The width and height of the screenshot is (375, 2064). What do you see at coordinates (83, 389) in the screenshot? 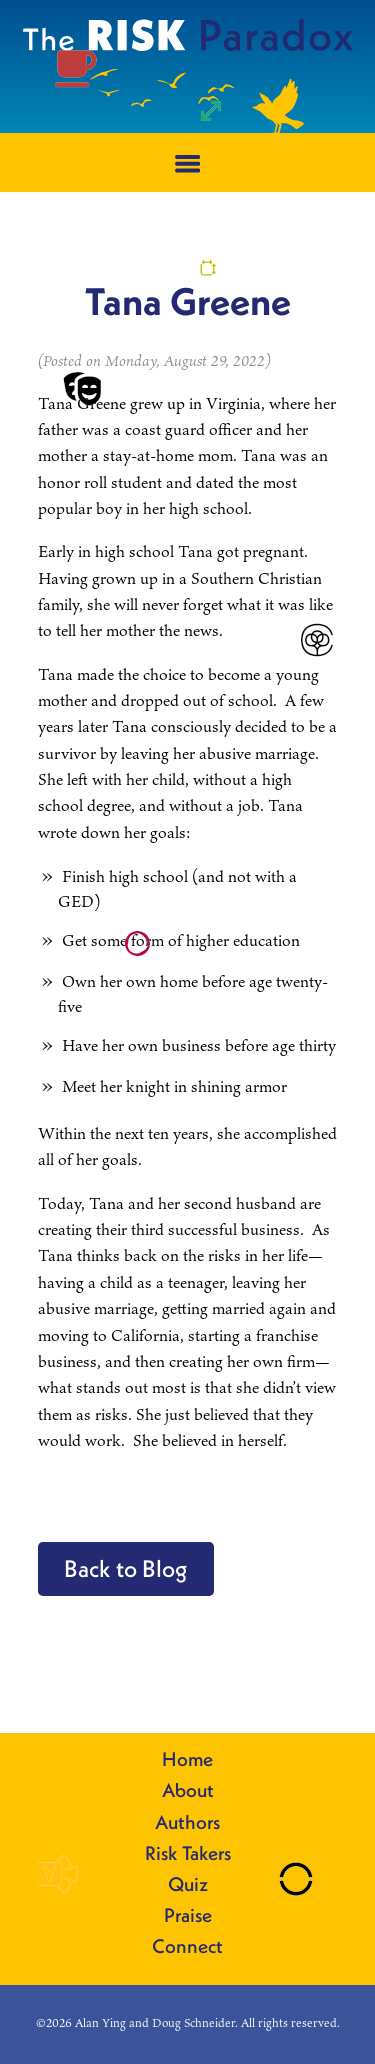
I see `access theater or entertainment options` at bounding box center [83, 389].